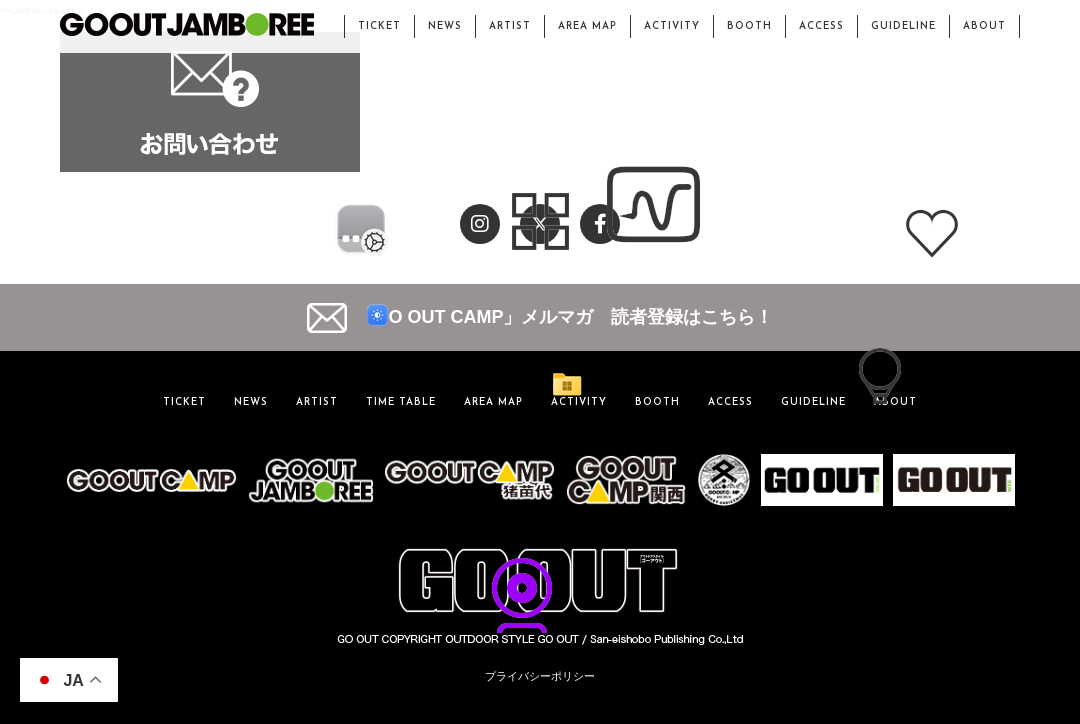 This screenshot has width=1080, height=724. What do you see at coordinates (377, 315) in the screenshot?
I see `adjust night shift or blue light settings` at bounding box center [377, 315].